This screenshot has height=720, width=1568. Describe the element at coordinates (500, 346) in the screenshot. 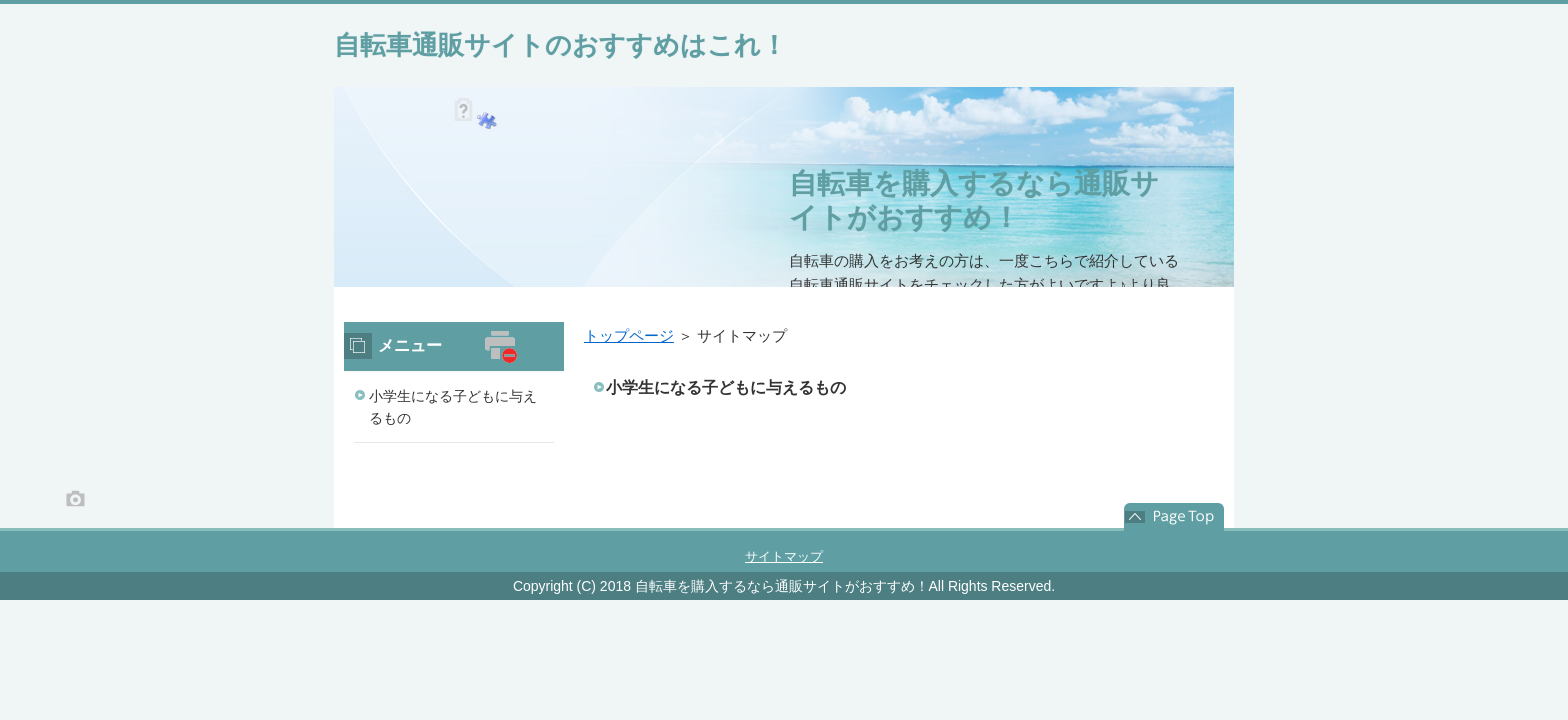

I see `indicates a printer error or malfunction` at that location.